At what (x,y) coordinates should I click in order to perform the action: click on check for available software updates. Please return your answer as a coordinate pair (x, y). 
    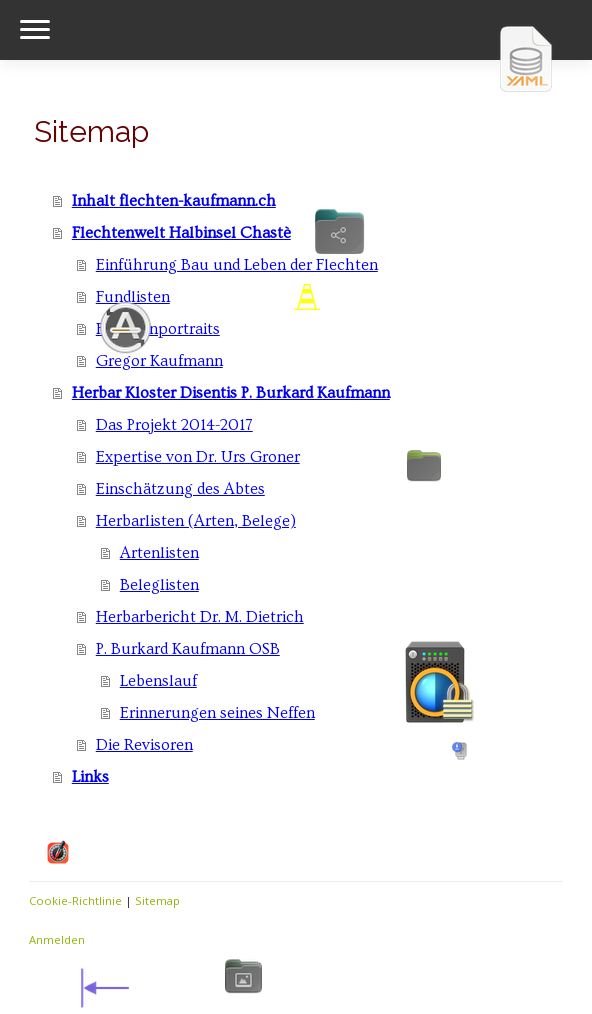
    Looking at the image, I should click on (125, 327).